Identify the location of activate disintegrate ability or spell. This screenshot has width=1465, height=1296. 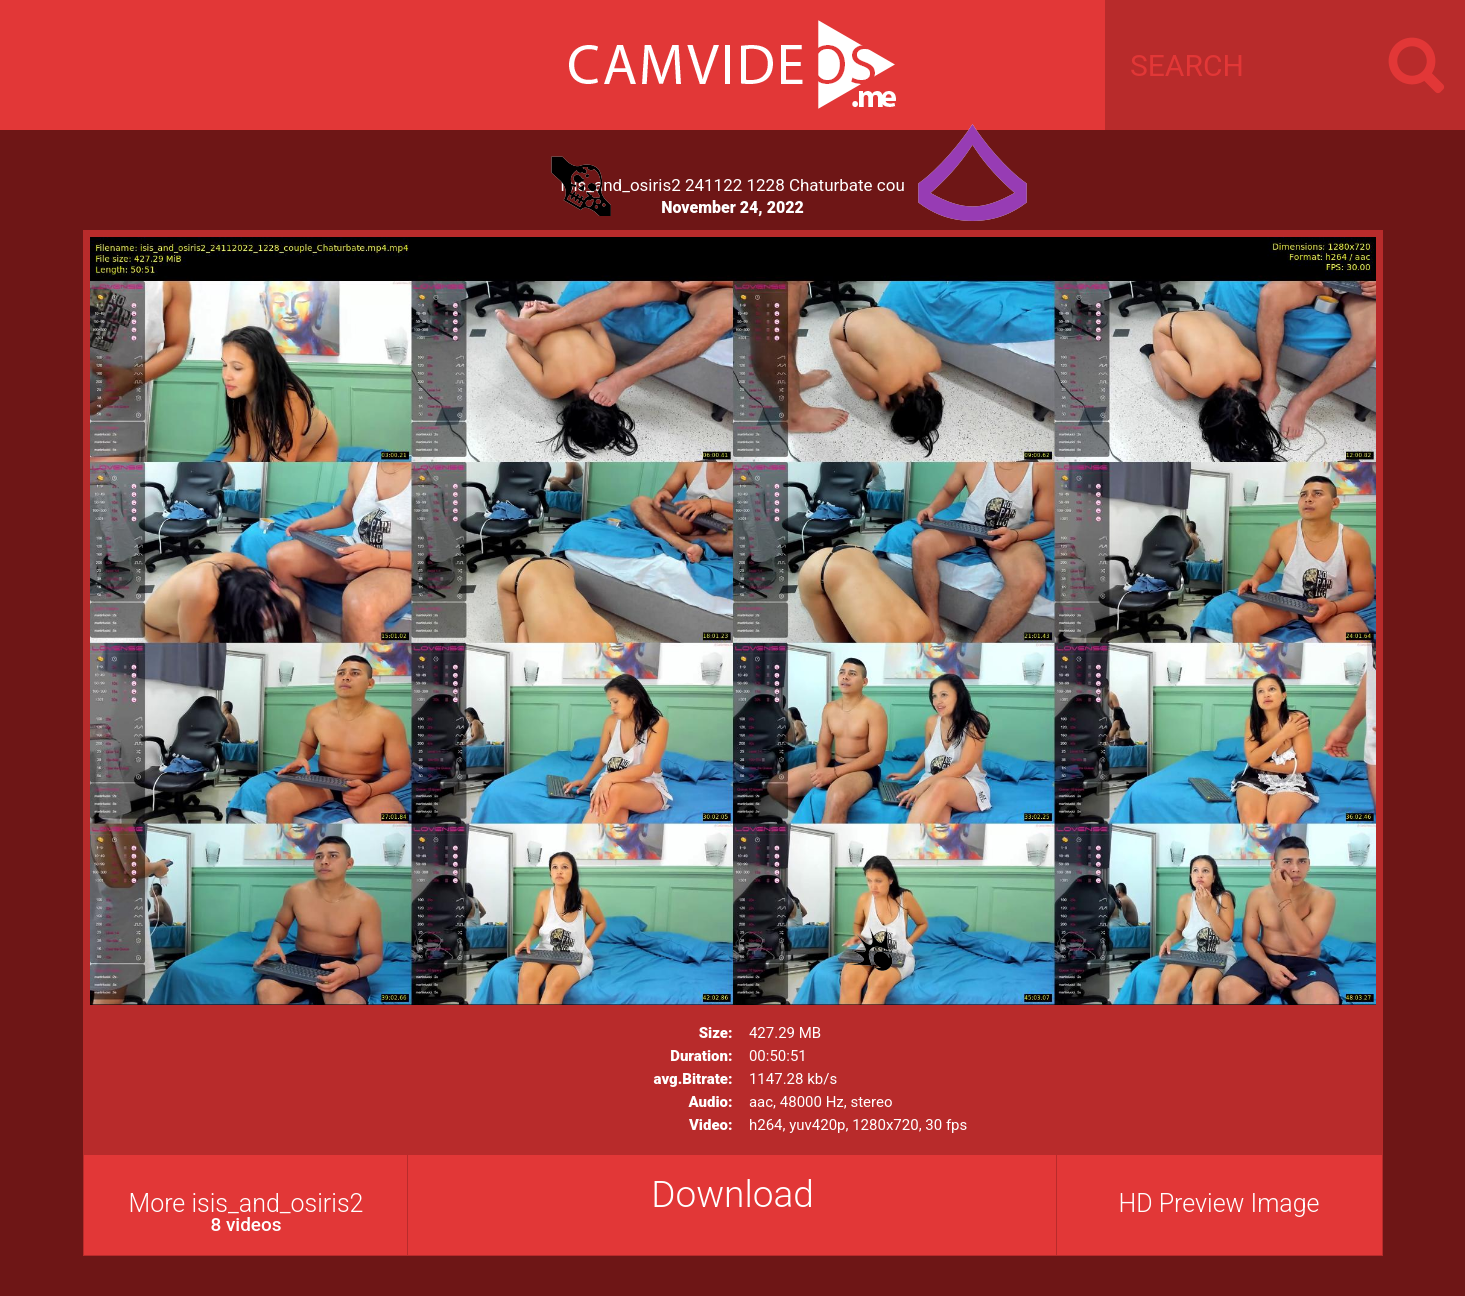
(581, 186).